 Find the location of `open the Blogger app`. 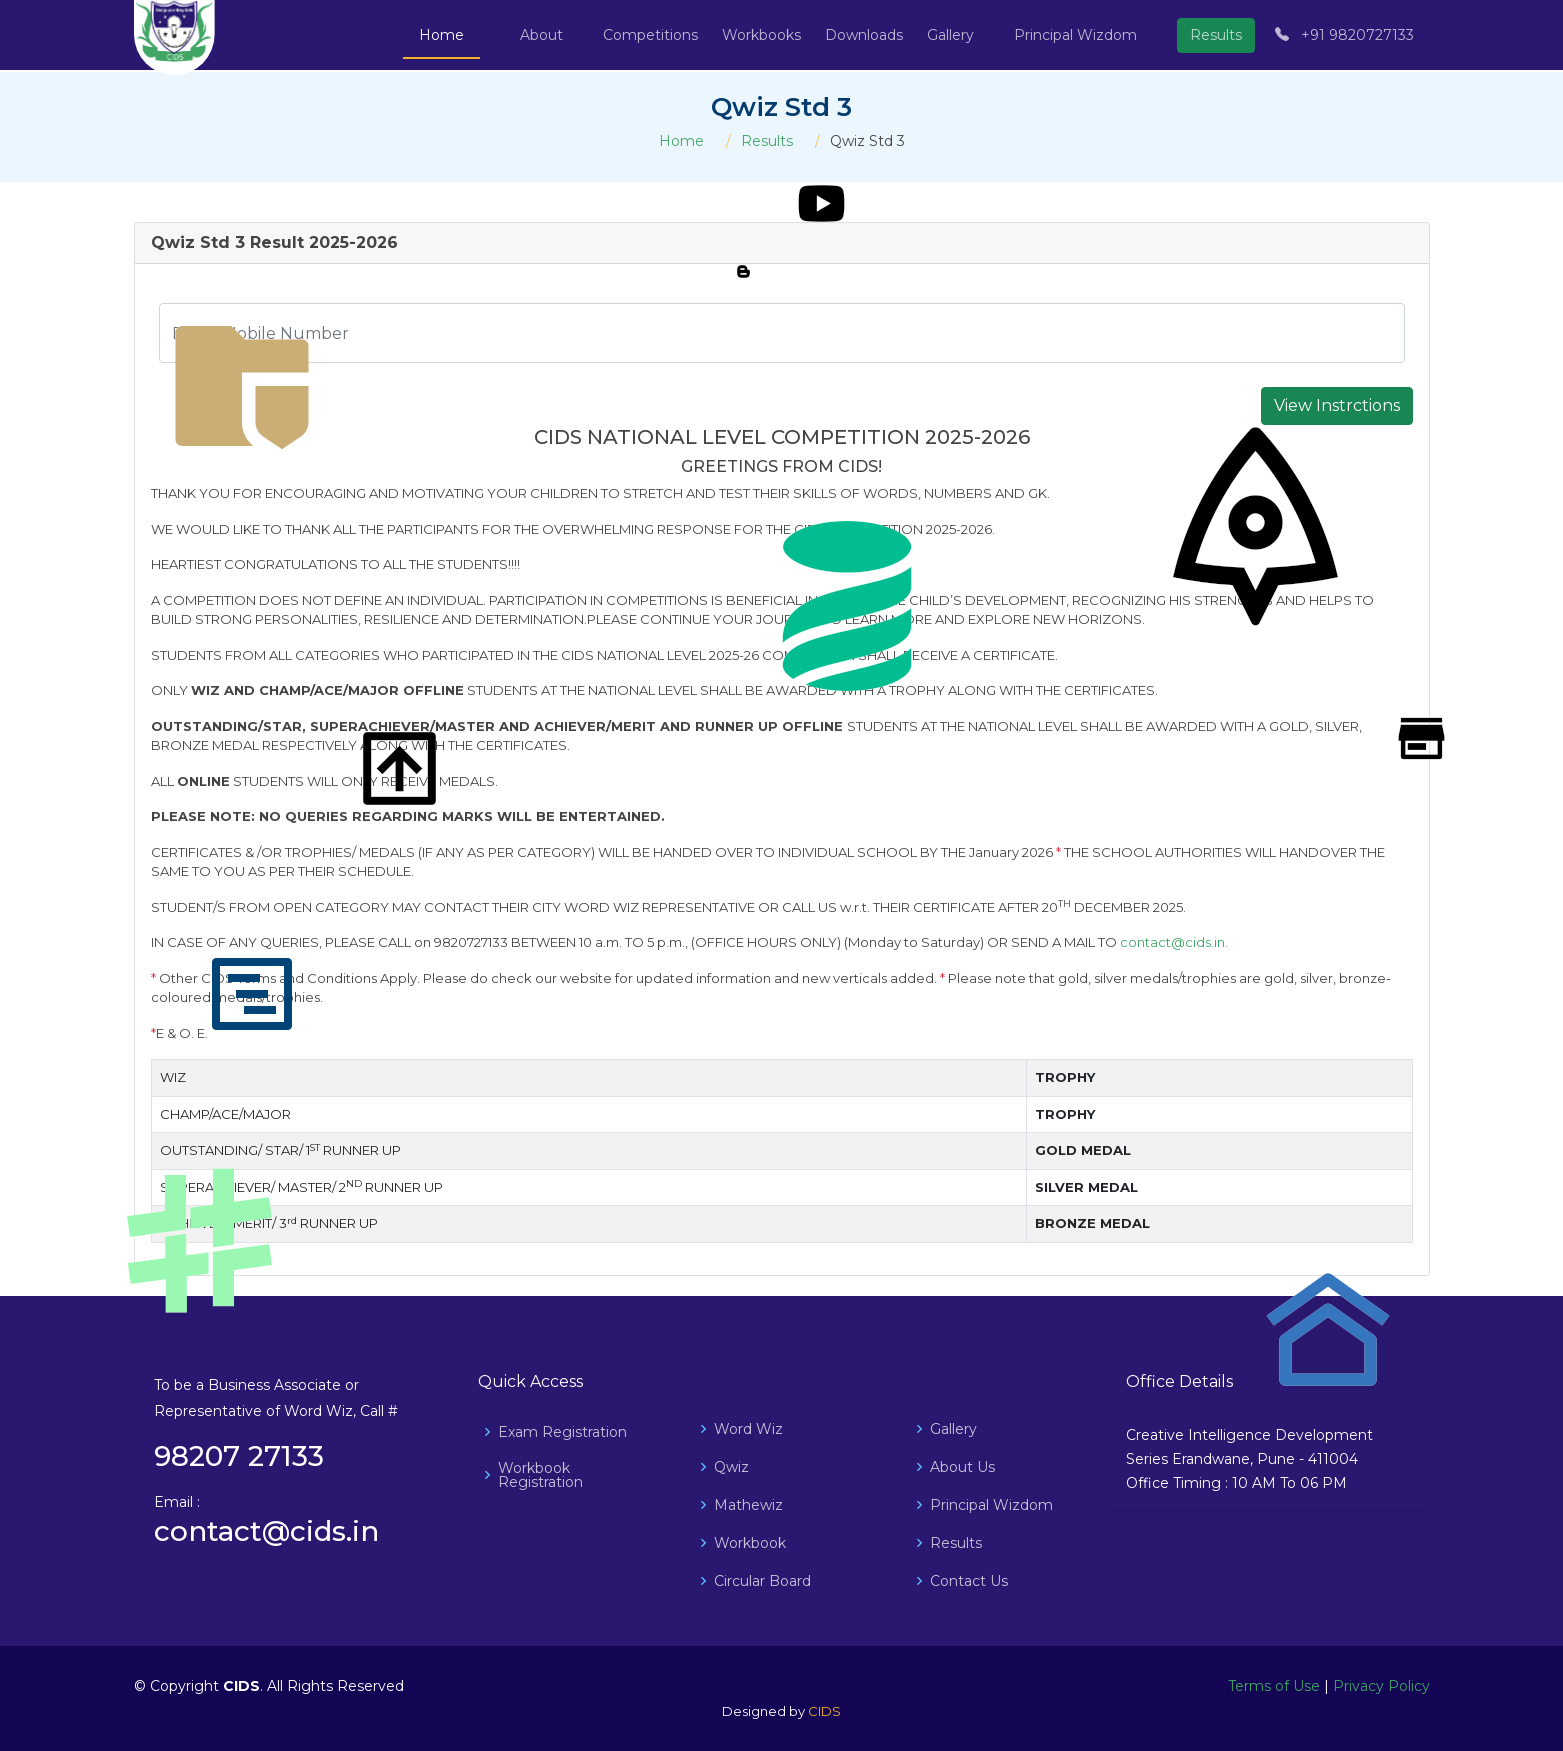

open the Blogger app is located at coordinates (743, 271).